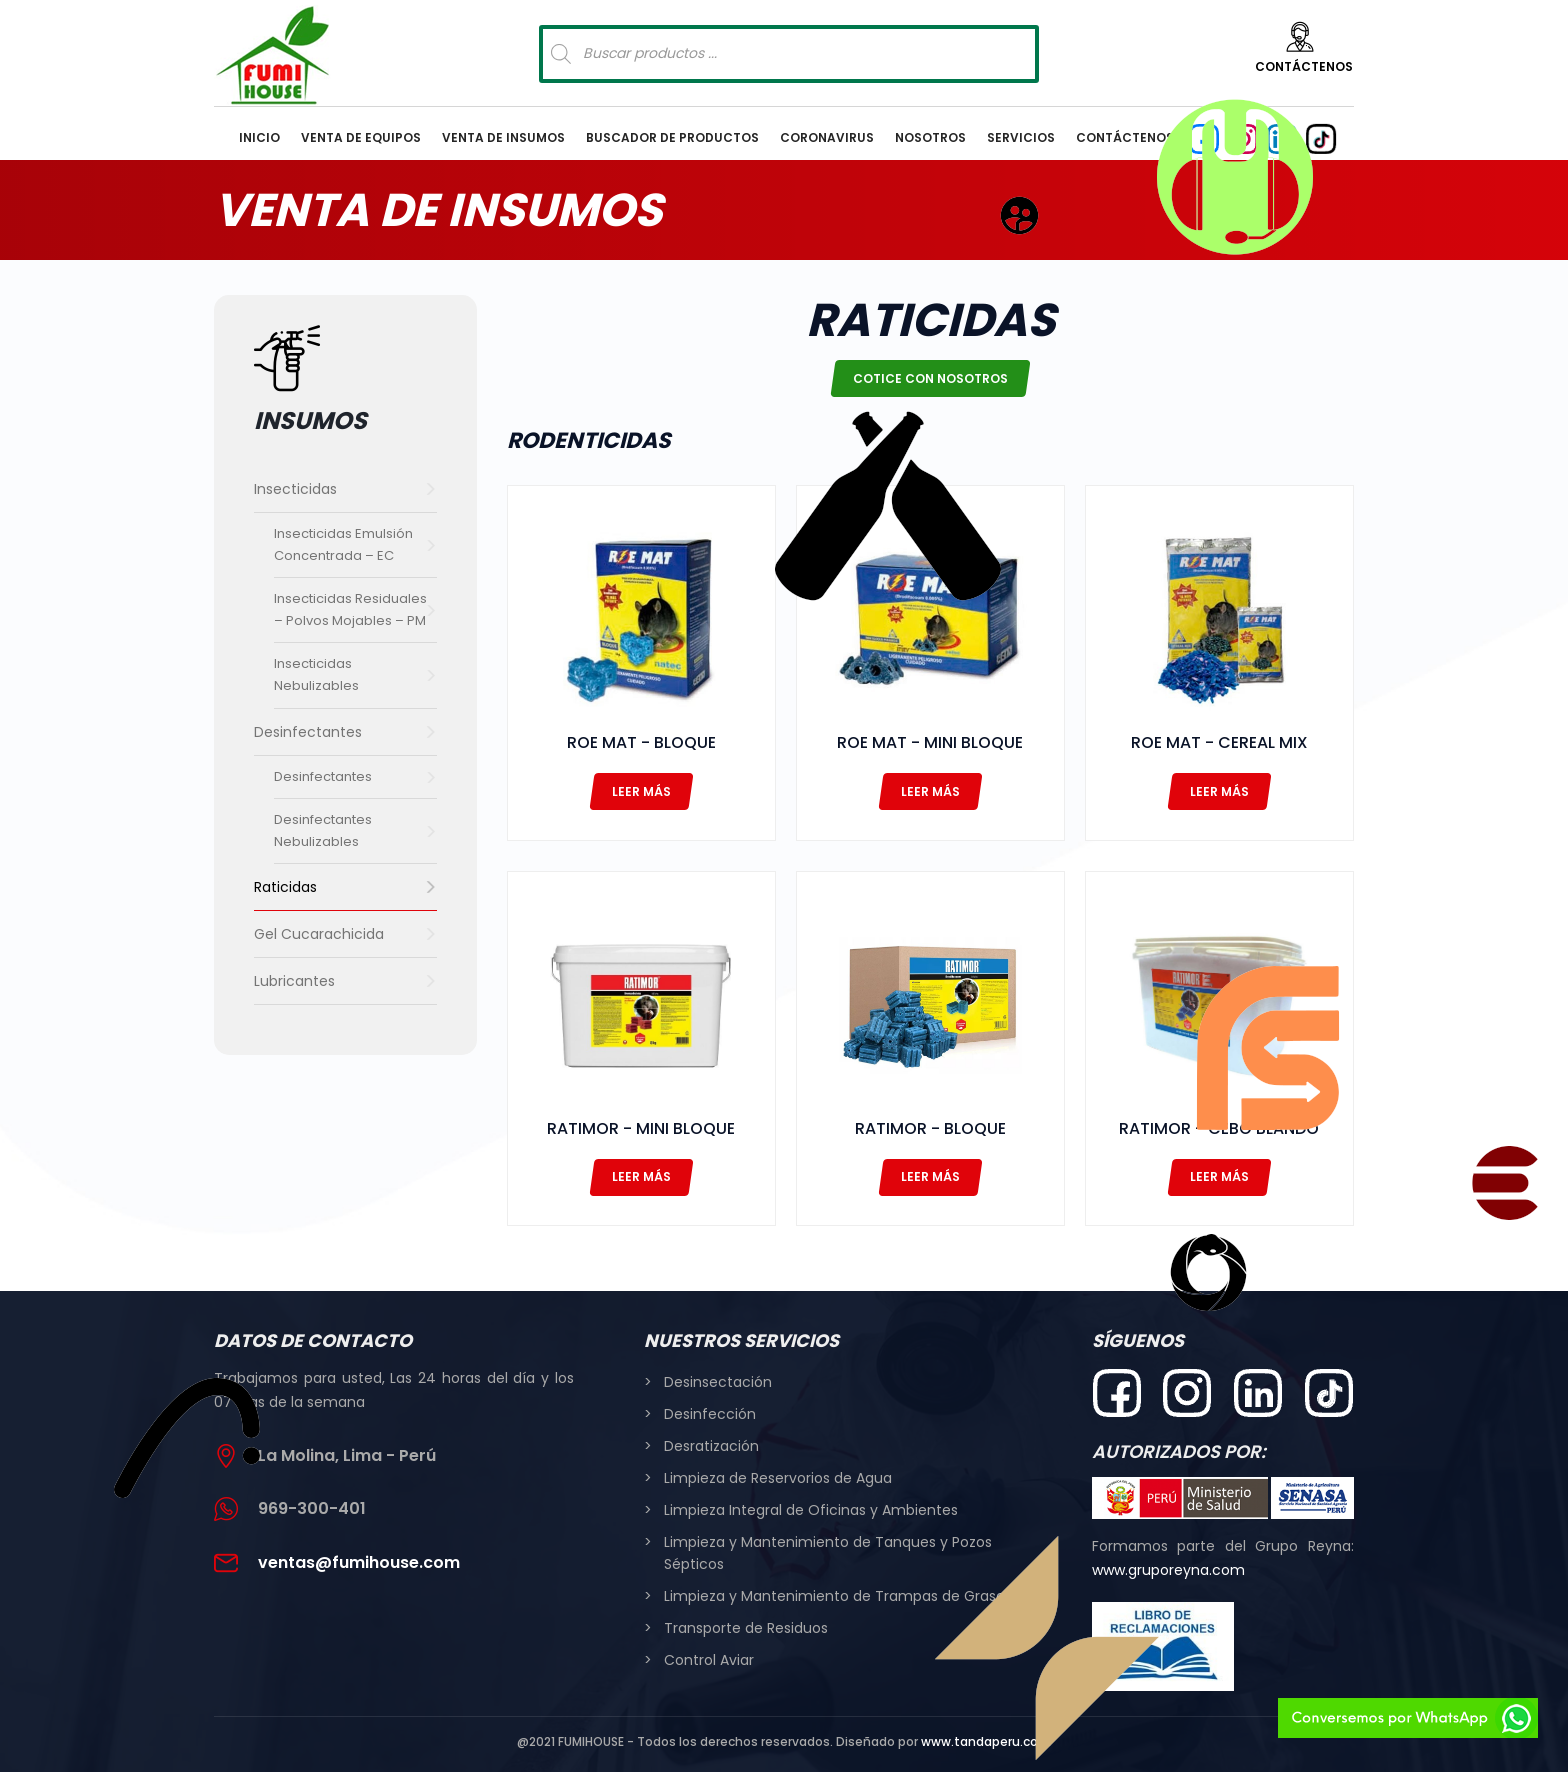  I want to click on open the Untappd app, so click(888, 506).